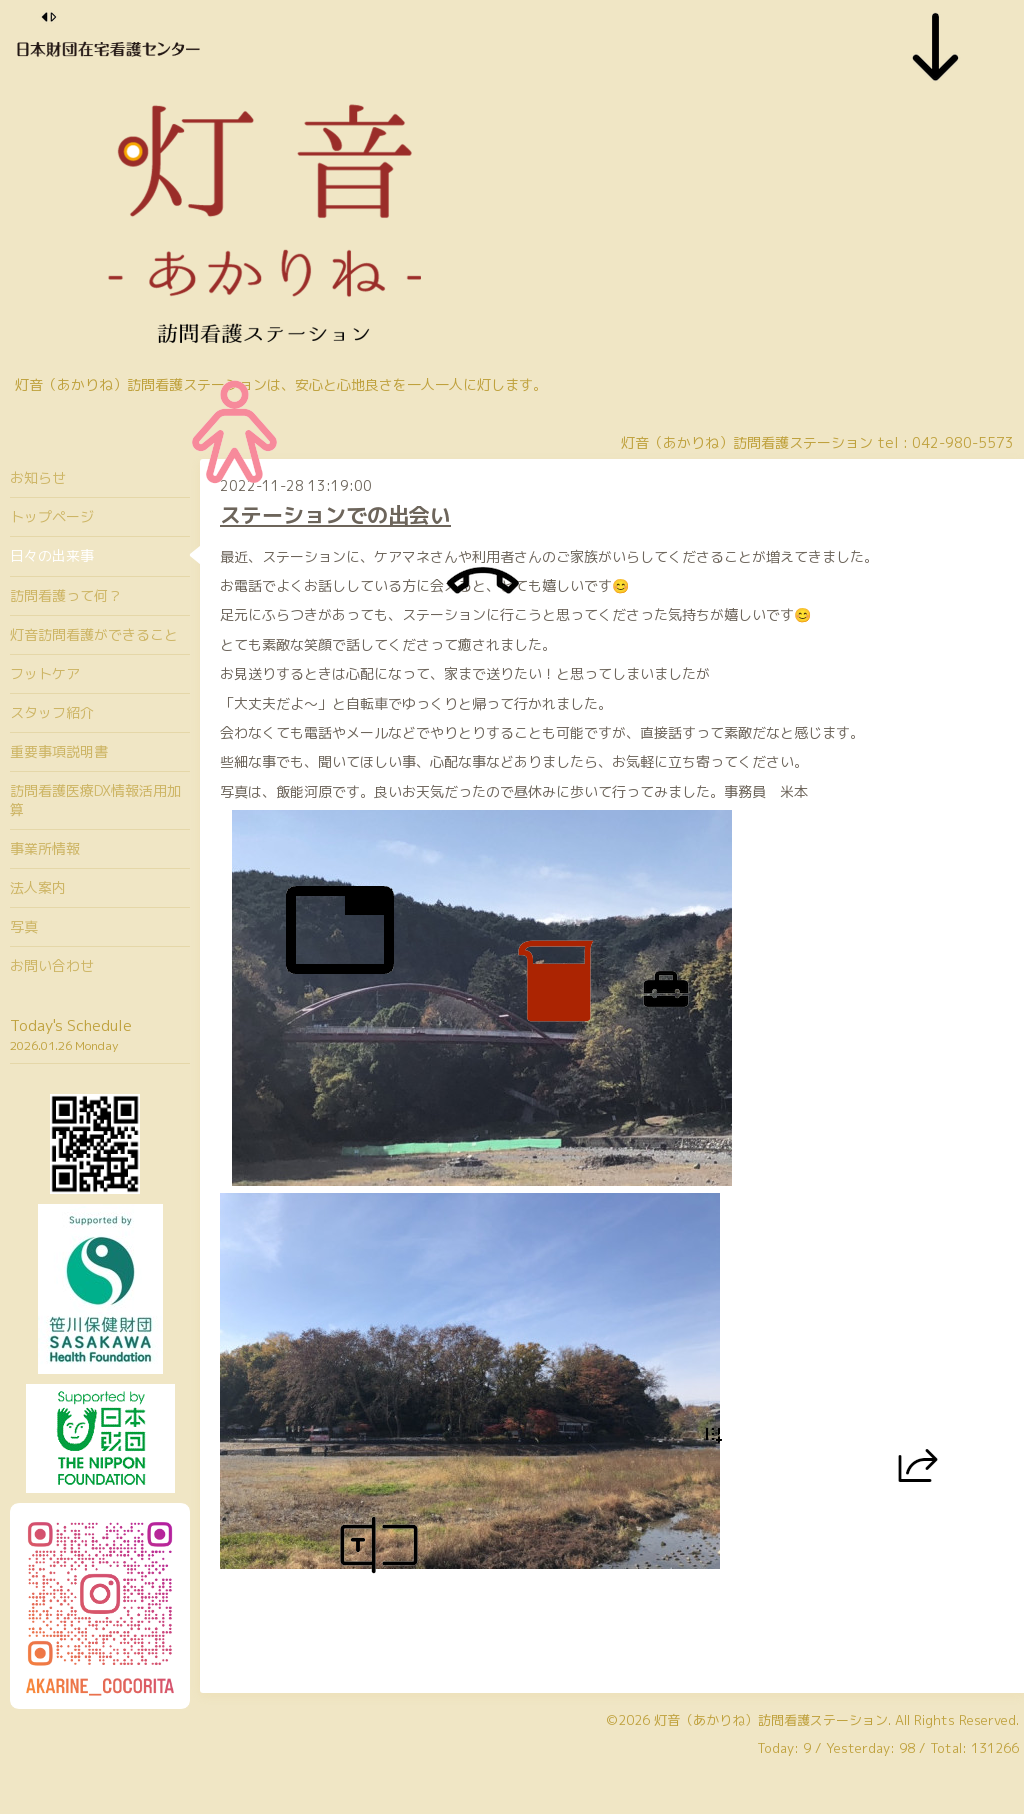 The image size is (1024, 1814). What do you see at coordinates (379, 1545) in the screenshot?
I see `enter or edit text in a text field` at bounding box center [379, 1545].